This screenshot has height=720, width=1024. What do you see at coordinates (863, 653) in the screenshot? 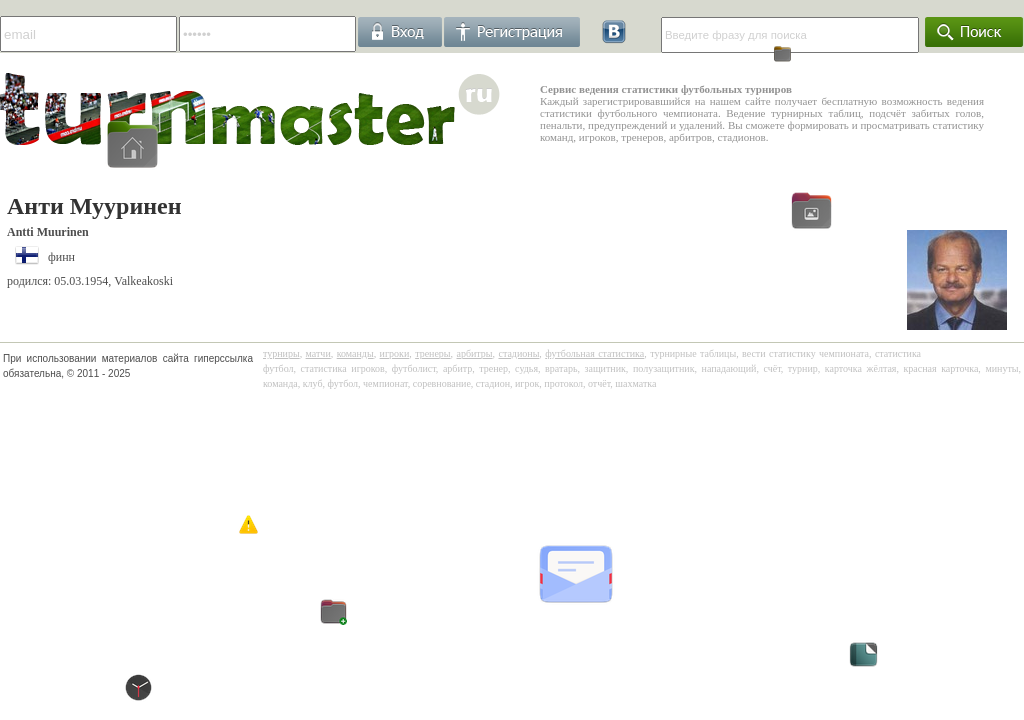
I see `change desktop wallpaper settings` at bounding box center [863, 653].